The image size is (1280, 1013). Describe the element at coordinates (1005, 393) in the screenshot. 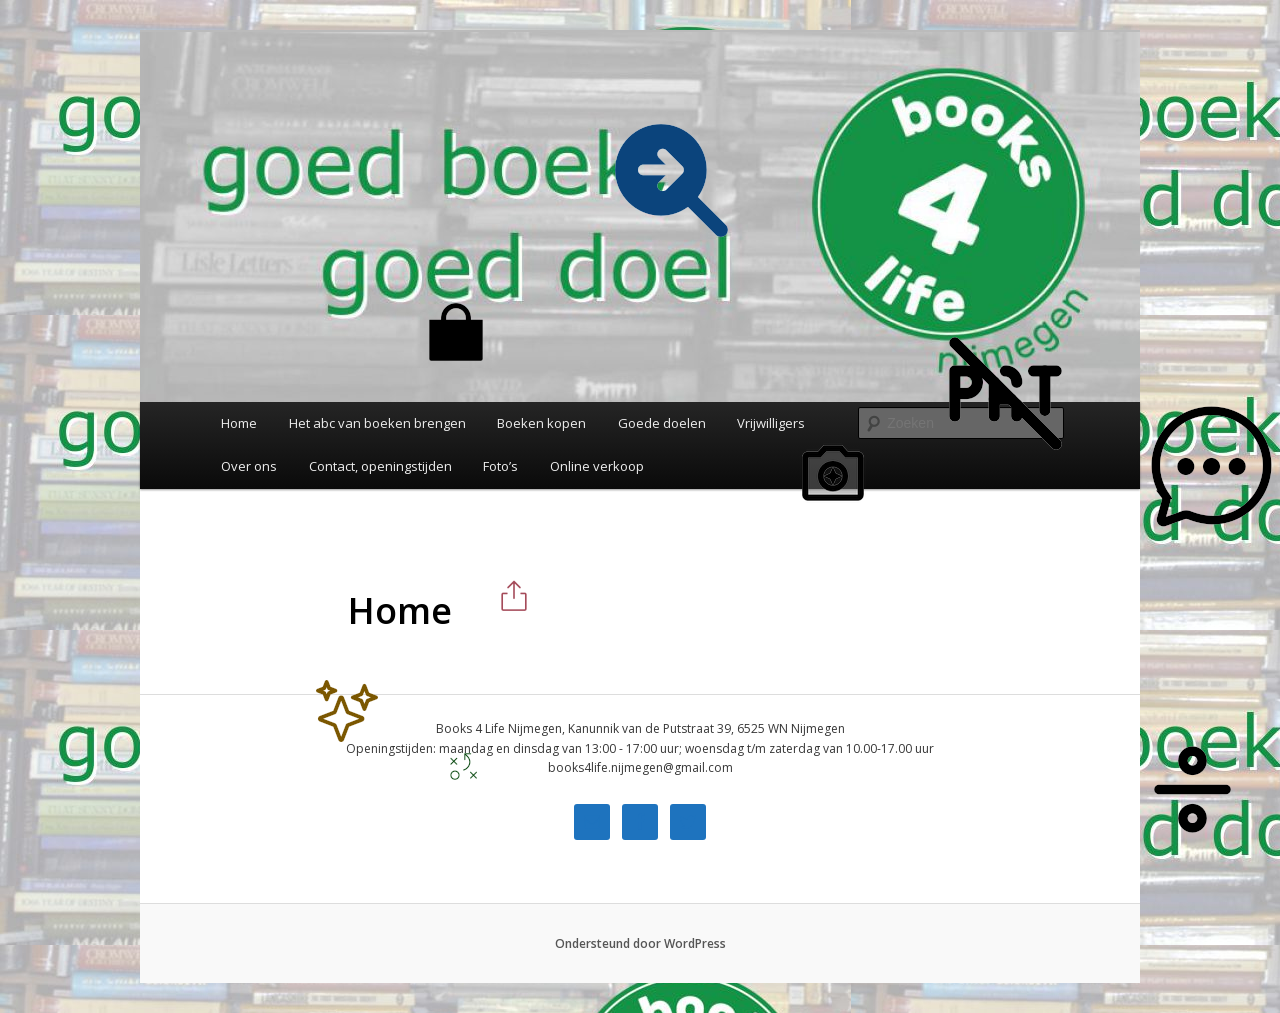

I see `http patch request disabled or unavailable` at that location.